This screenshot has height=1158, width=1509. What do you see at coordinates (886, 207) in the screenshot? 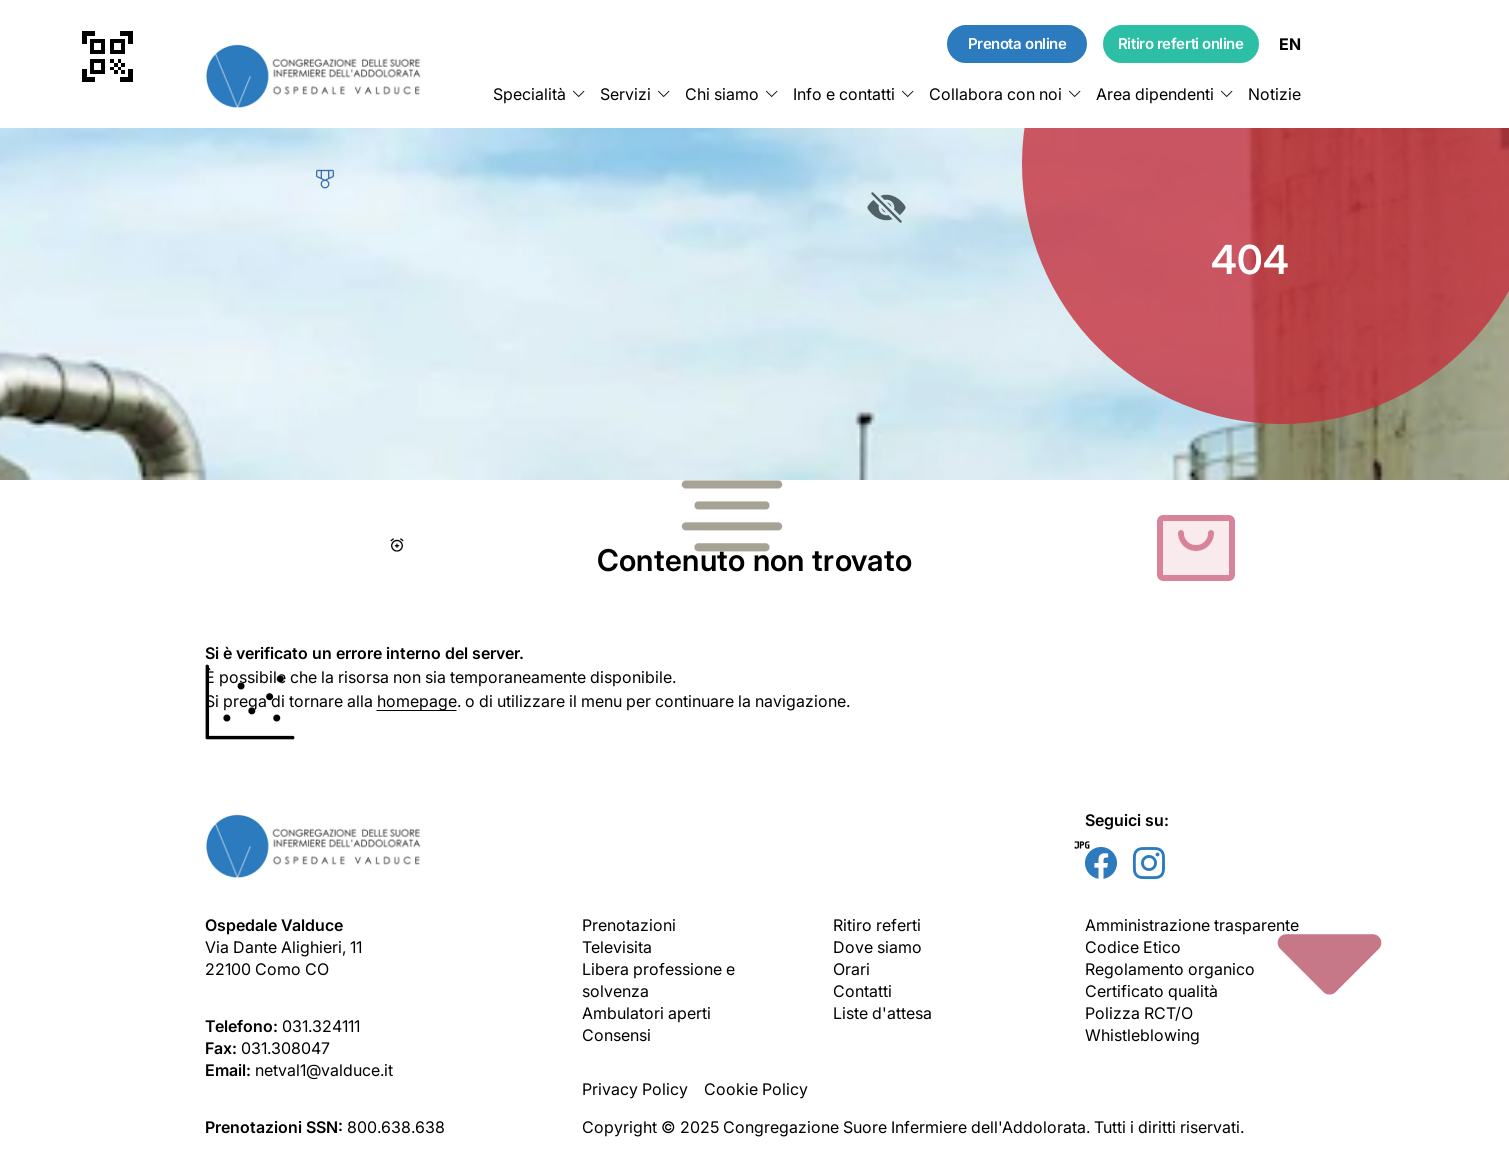
I see `hide password or sensitive content` at bounding box center [886, 207].